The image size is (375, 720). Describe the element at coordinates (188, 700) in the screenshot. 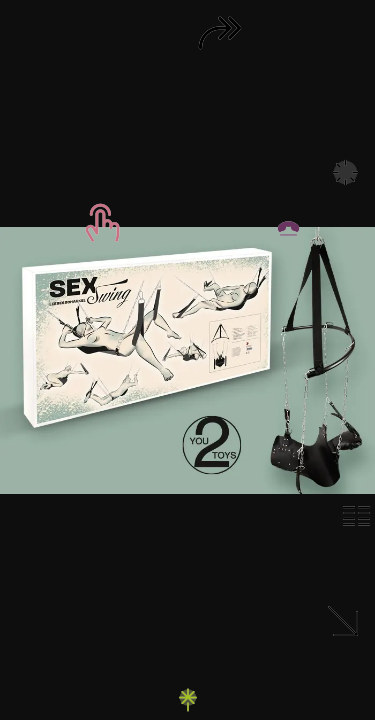

I see `visit linktree profile` at that location.